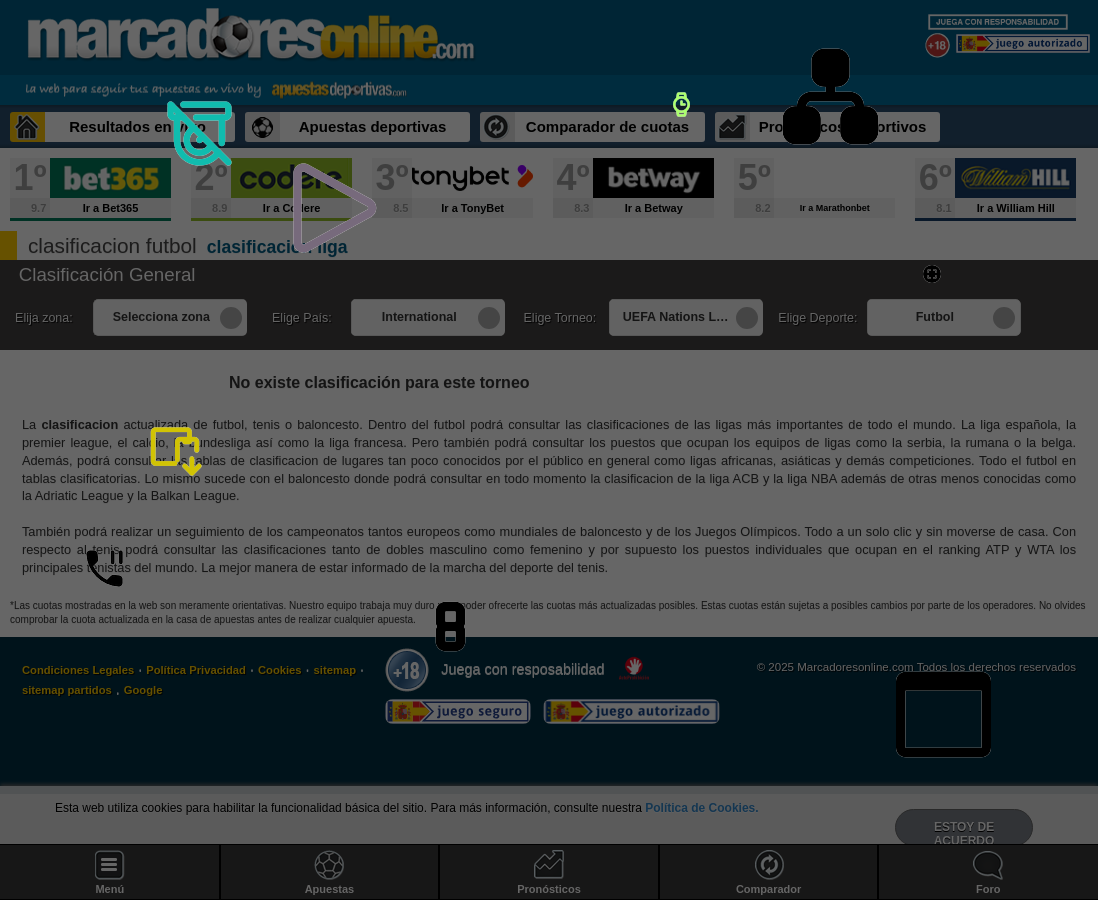 This screenshot has width=1098, height=900. I want to click on tap to scan a QR code or barcode, so click(932, 274).